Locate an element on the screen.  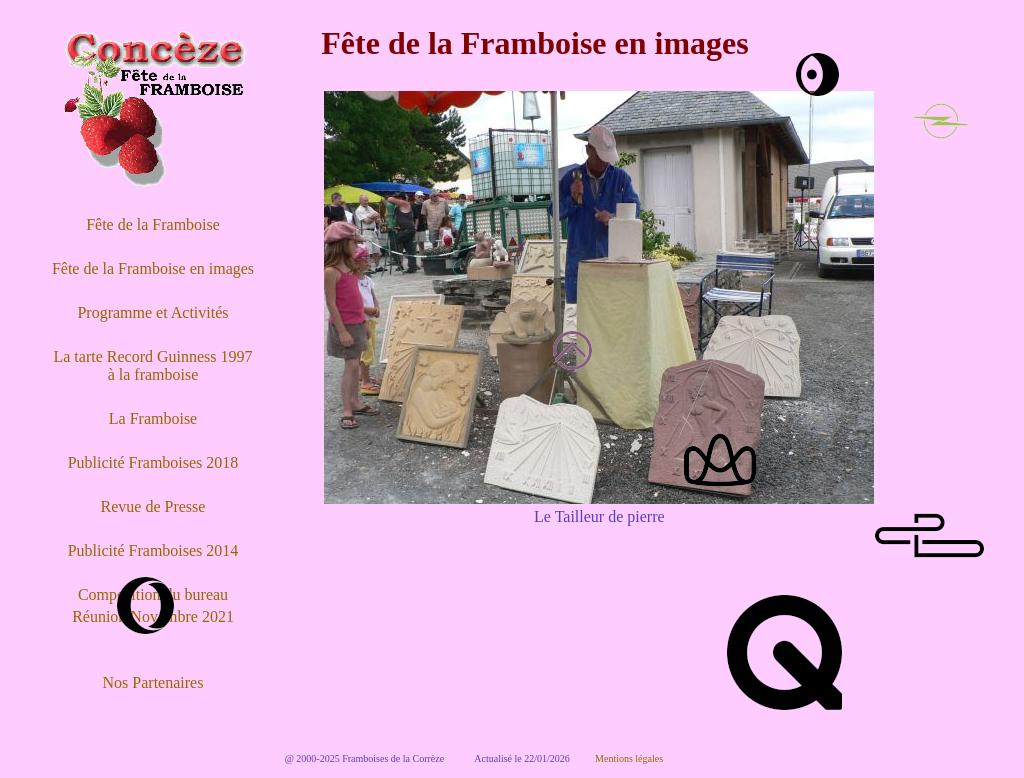
opel brand logo is located at coordinates (941, 121).